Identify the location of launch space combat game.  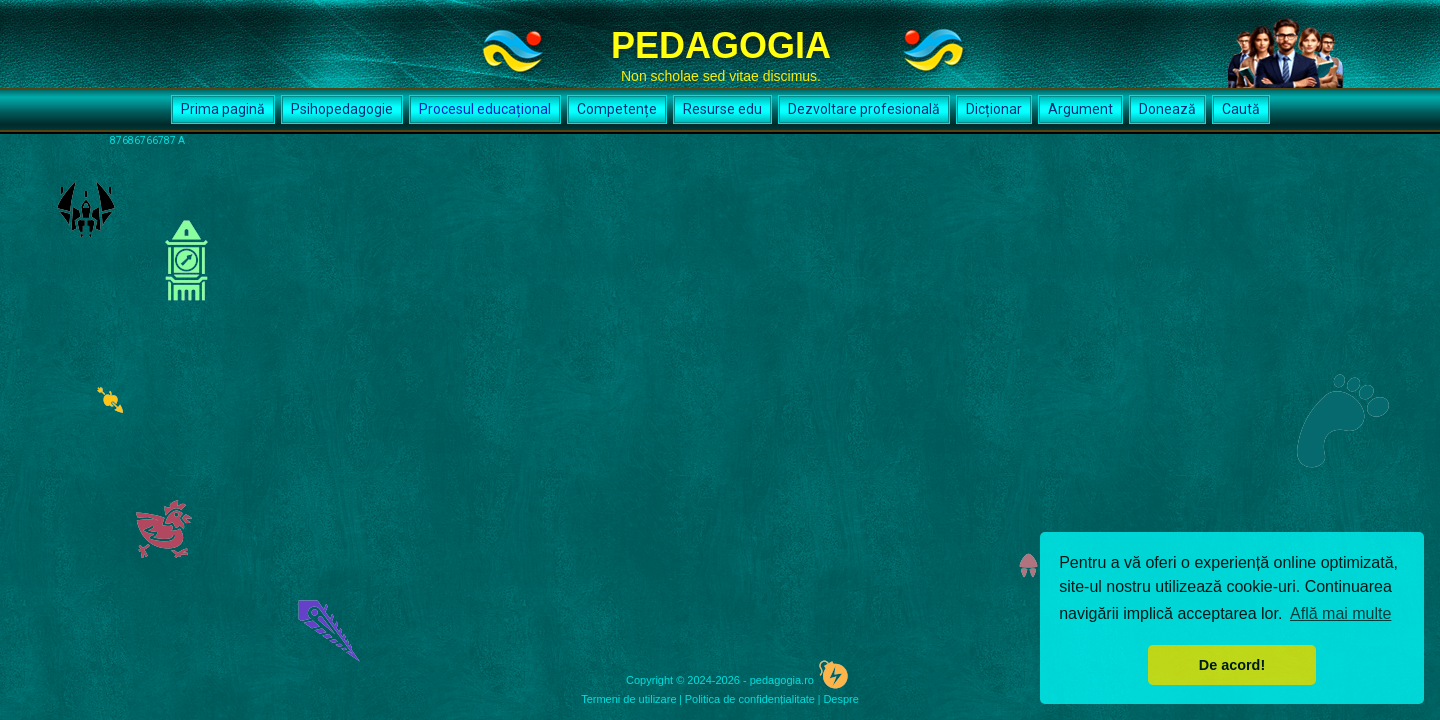
(86, 209).